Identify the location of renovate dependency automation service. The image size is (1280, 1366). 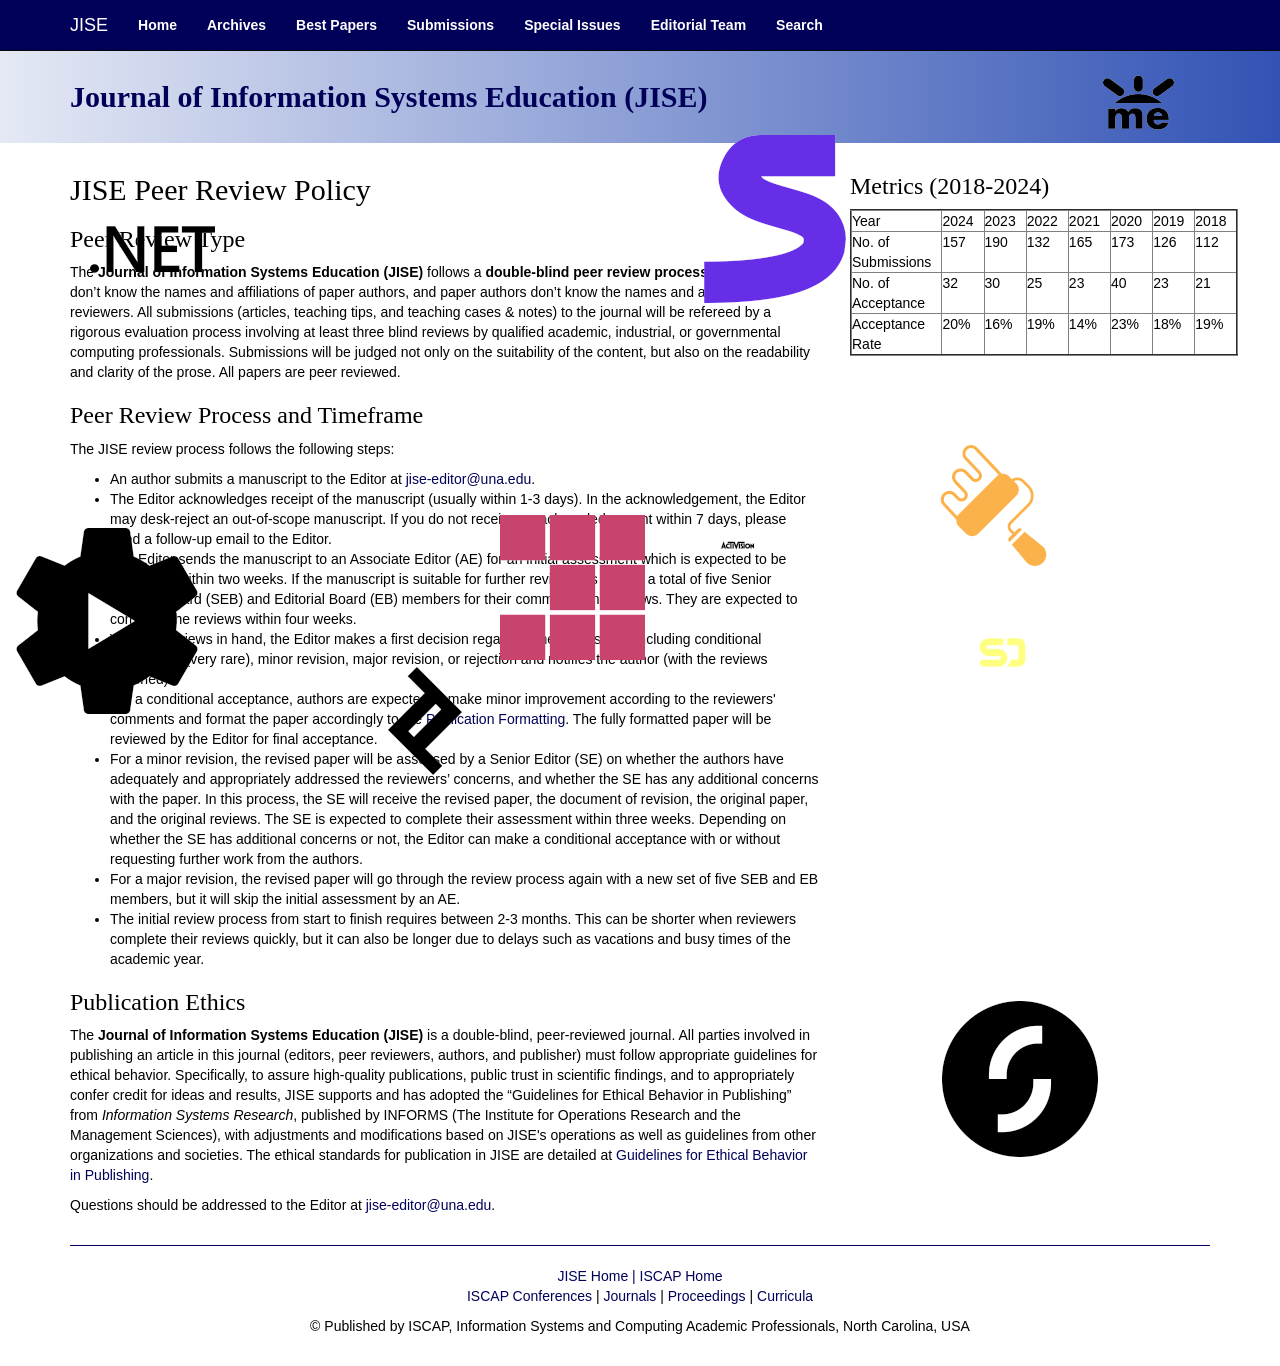
(993, 505).